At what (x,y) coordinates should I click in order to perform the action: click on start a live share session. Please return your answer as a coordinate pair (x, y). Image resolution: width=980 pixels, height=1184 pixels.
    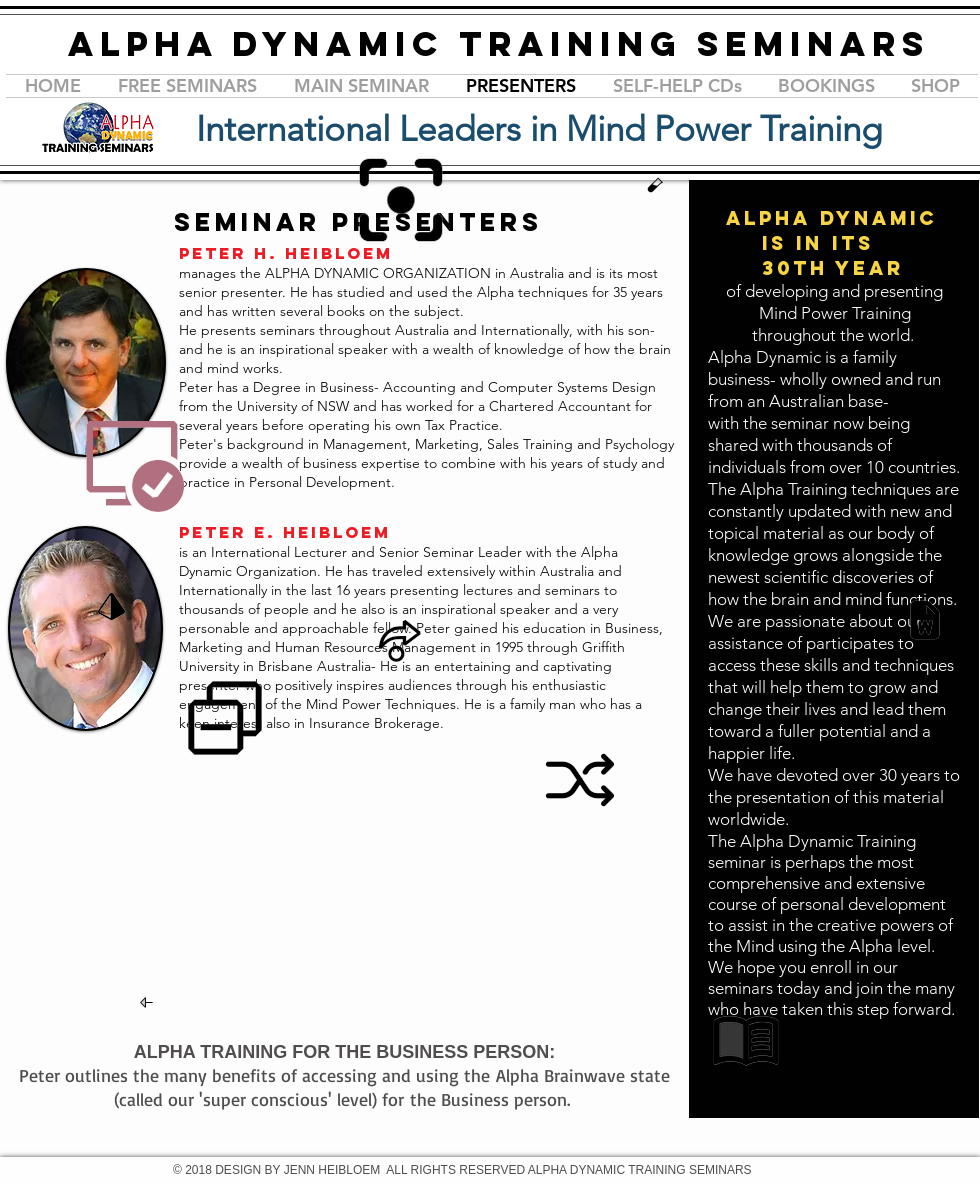
    Looking at the image, I should click on (399, 640).